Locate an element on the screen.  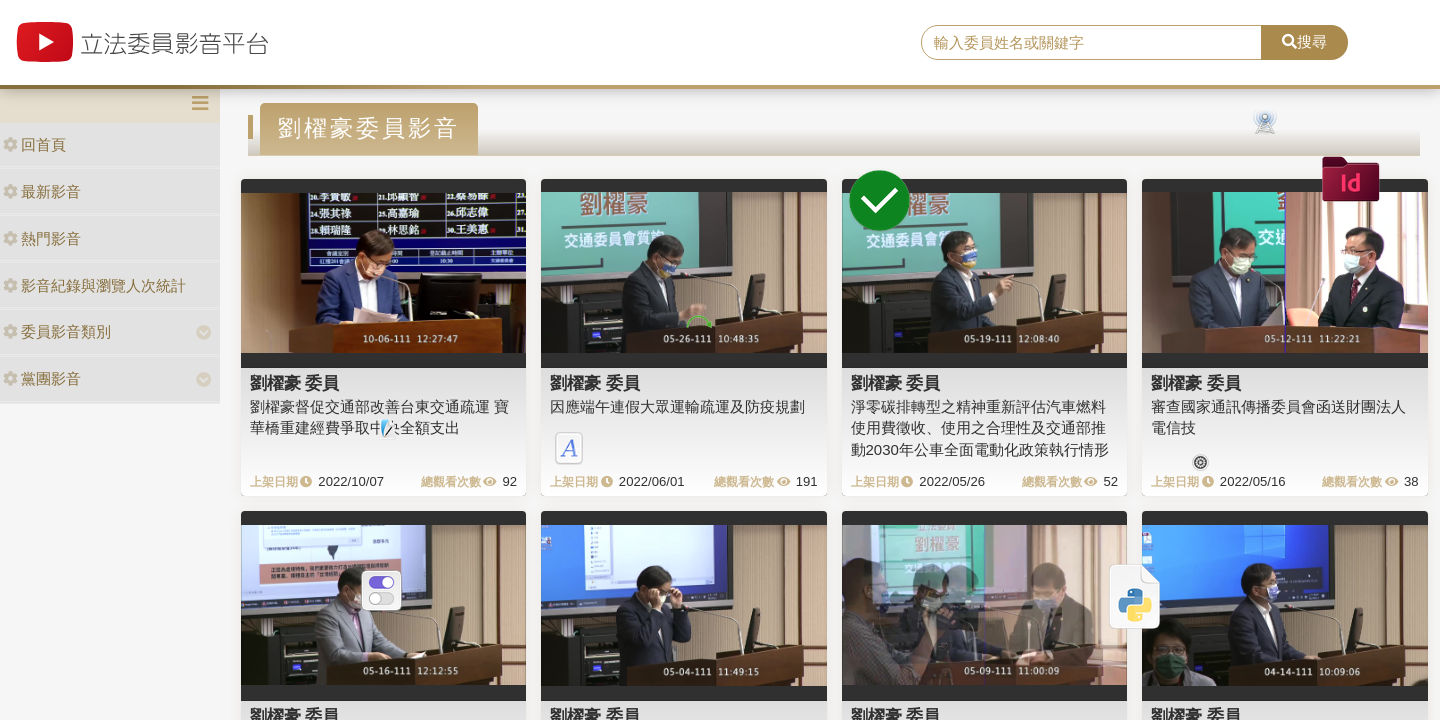
a python source code file is located at coordinates (1134, 596).